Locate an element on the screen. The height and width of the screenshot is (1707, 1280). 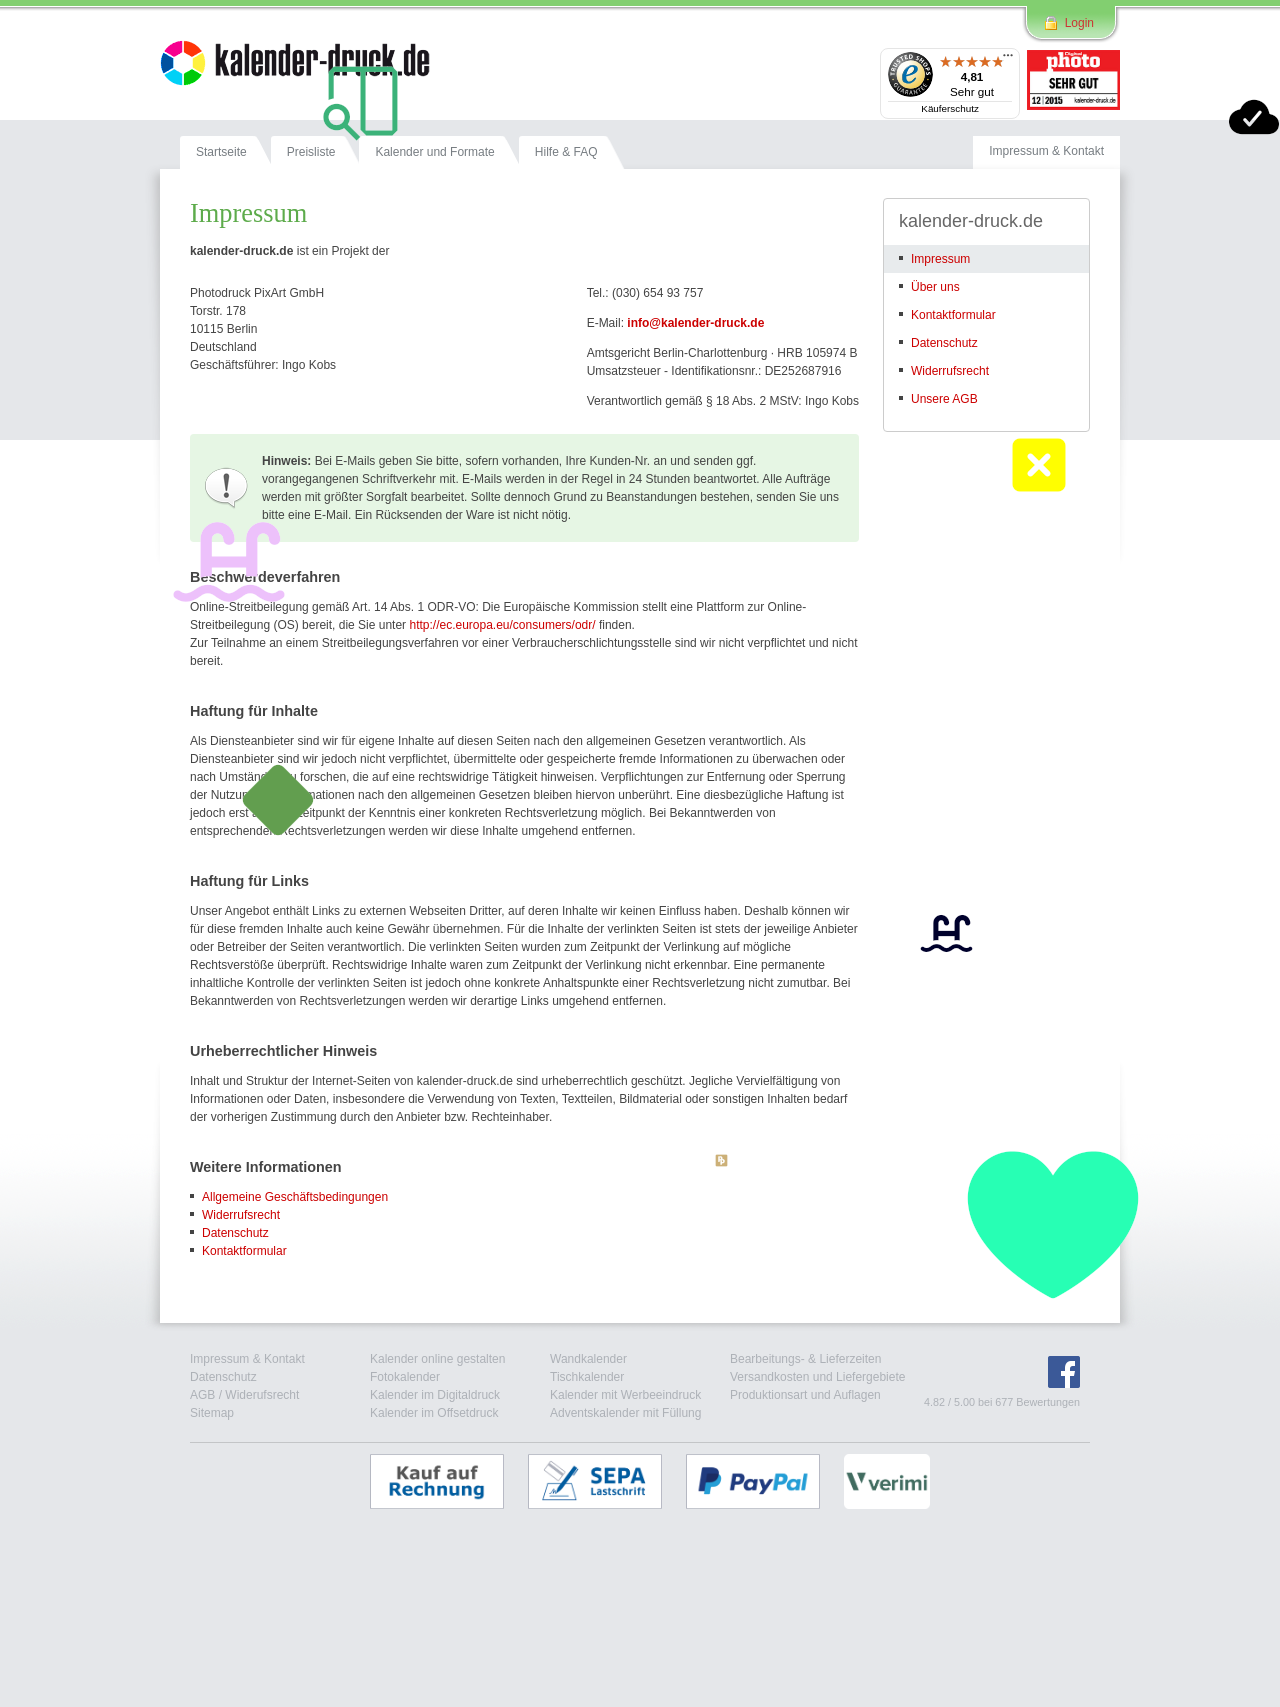
open file preview pane is located at coordinates (360, 98).